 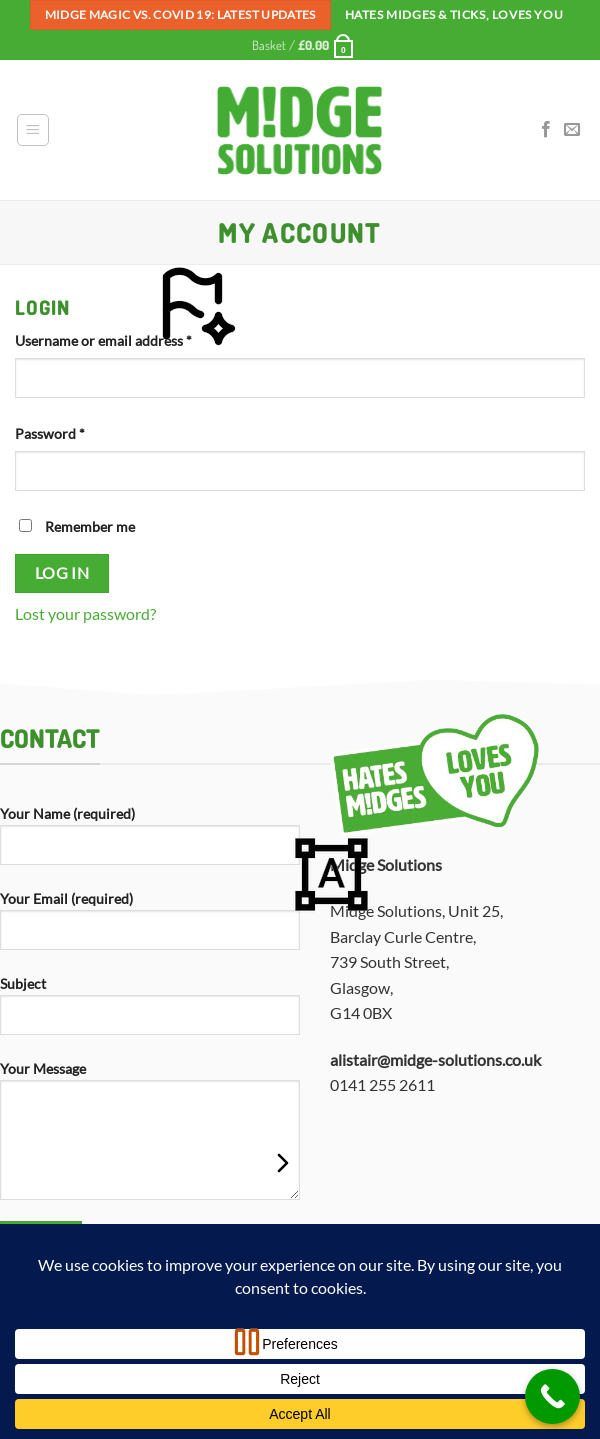 What do you see at coordinates (331, 874) in the screenshot?
I see `format or edit text box properties` at bounding box center [331, 874].